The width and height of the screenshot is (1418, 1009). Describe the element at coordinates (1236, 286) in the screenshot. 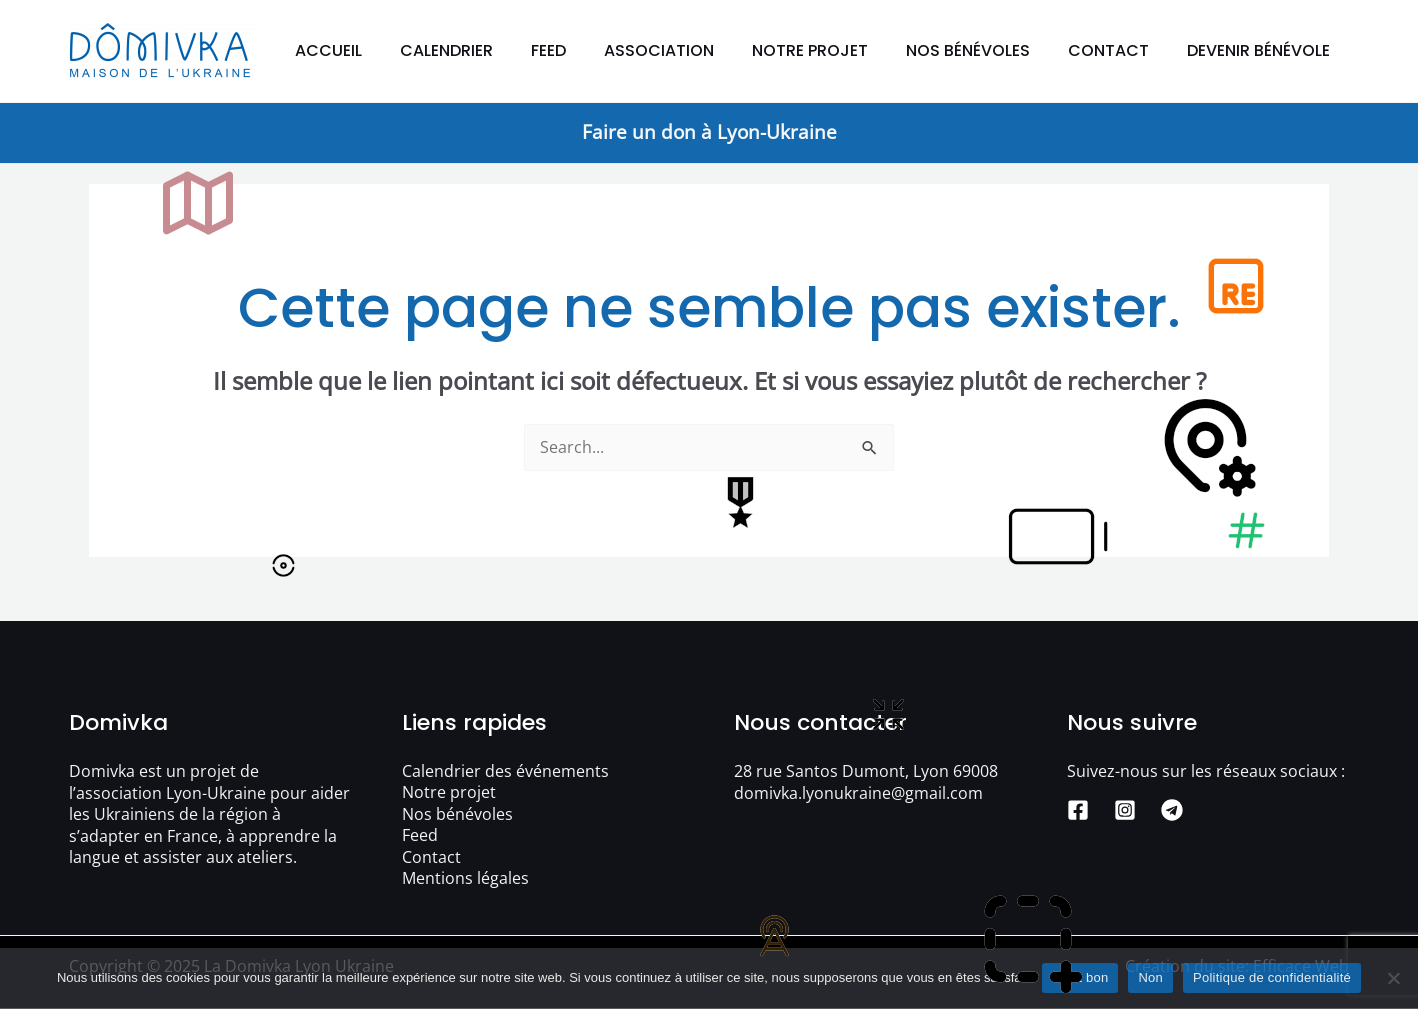

I see `ReasonML programming language logo` at that location.